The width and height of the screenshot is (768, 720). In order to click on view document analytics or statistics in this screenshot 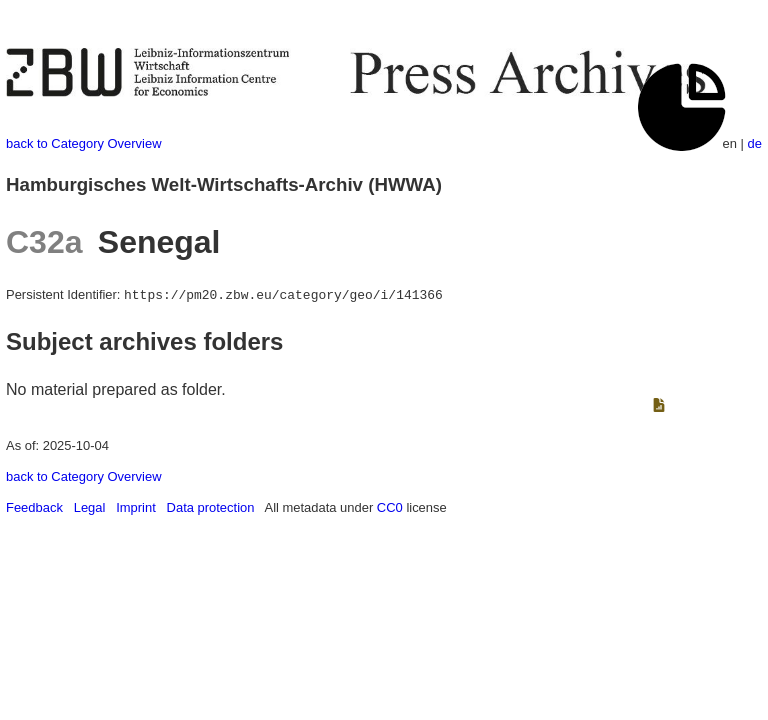, I will do `click(659, 405)`.